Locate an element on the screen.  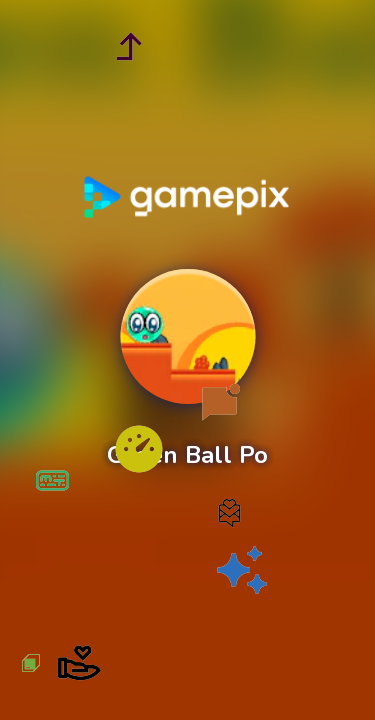
turn right then continue forward is located at coordinates (129, 48).